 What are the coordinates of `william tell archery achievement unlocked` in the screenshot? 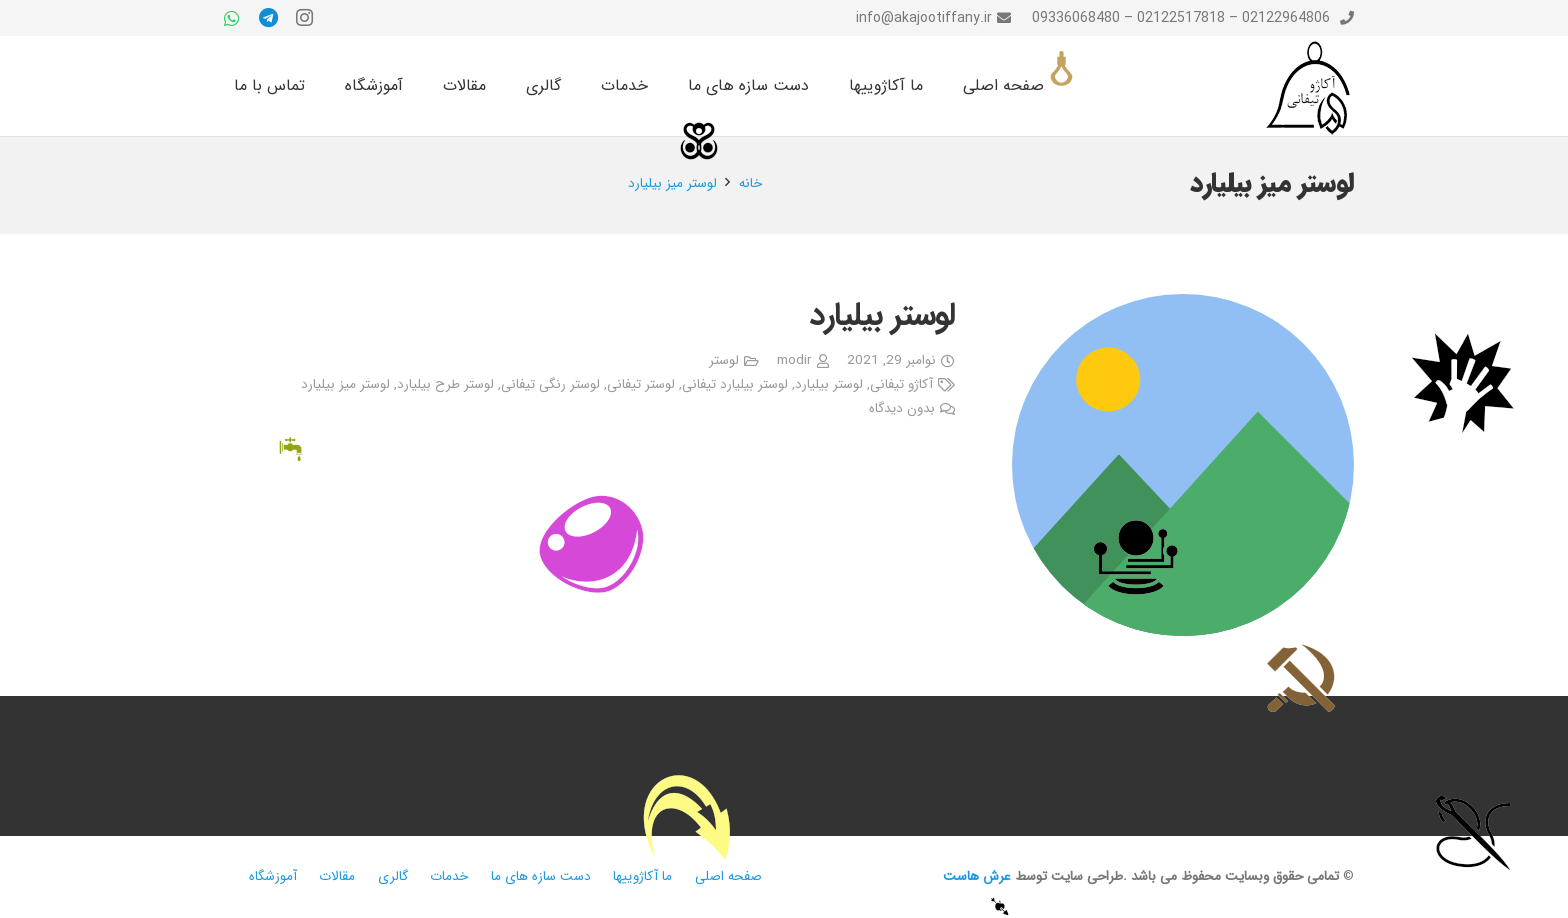 It's located at (999, 906).